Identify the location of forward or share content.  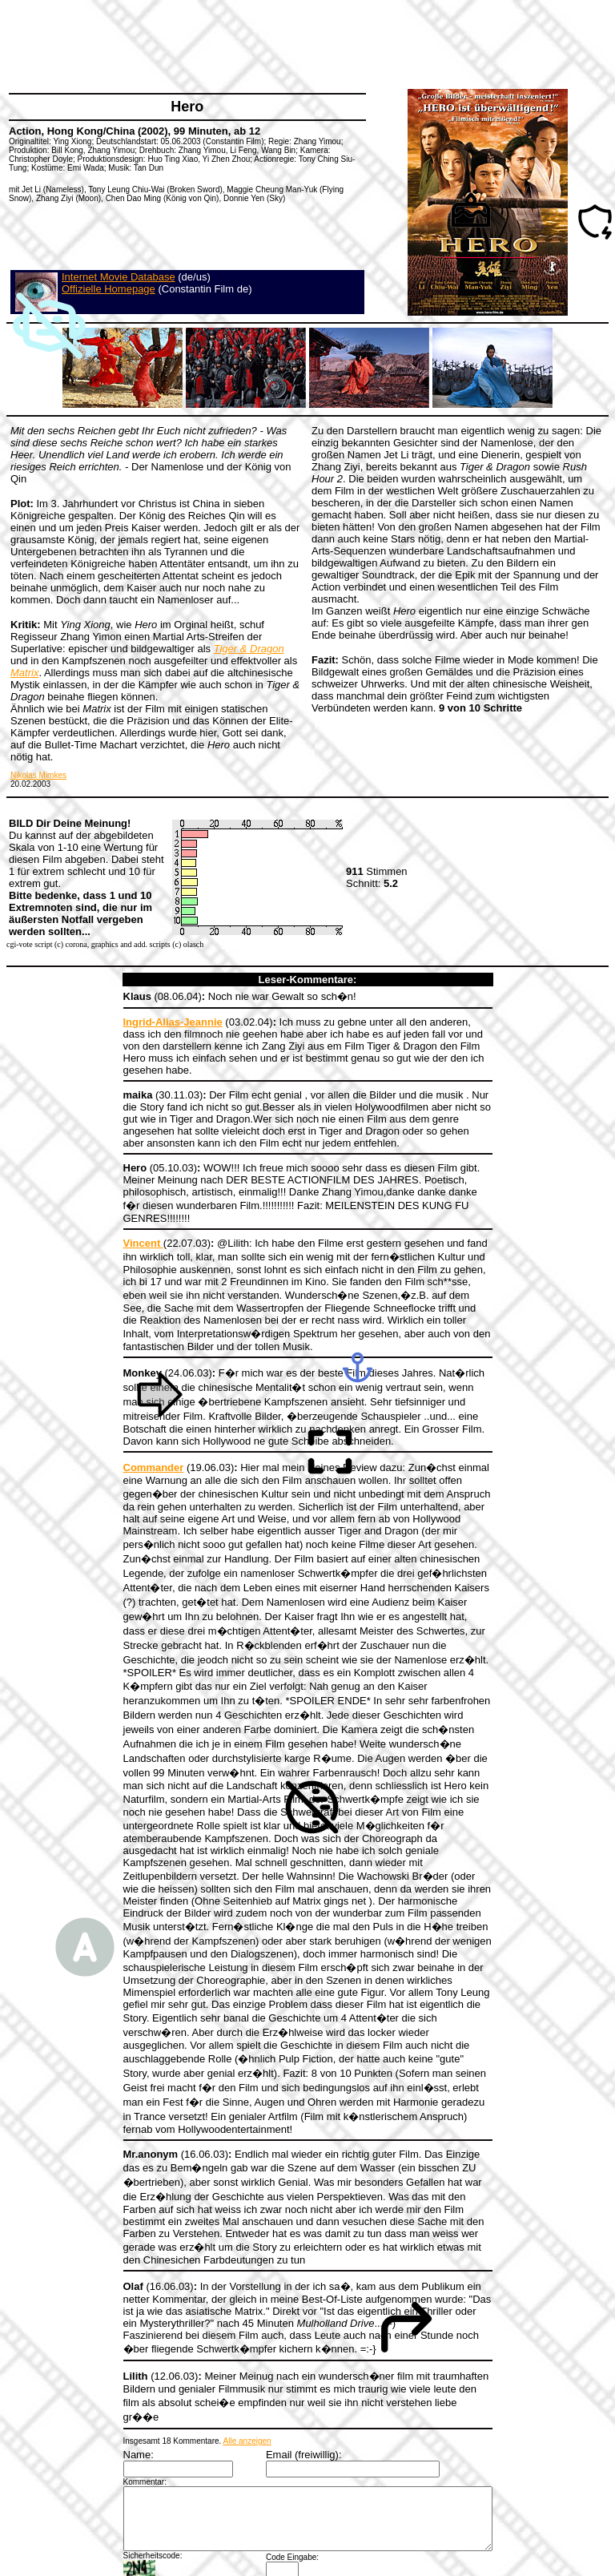
(404, 2328).